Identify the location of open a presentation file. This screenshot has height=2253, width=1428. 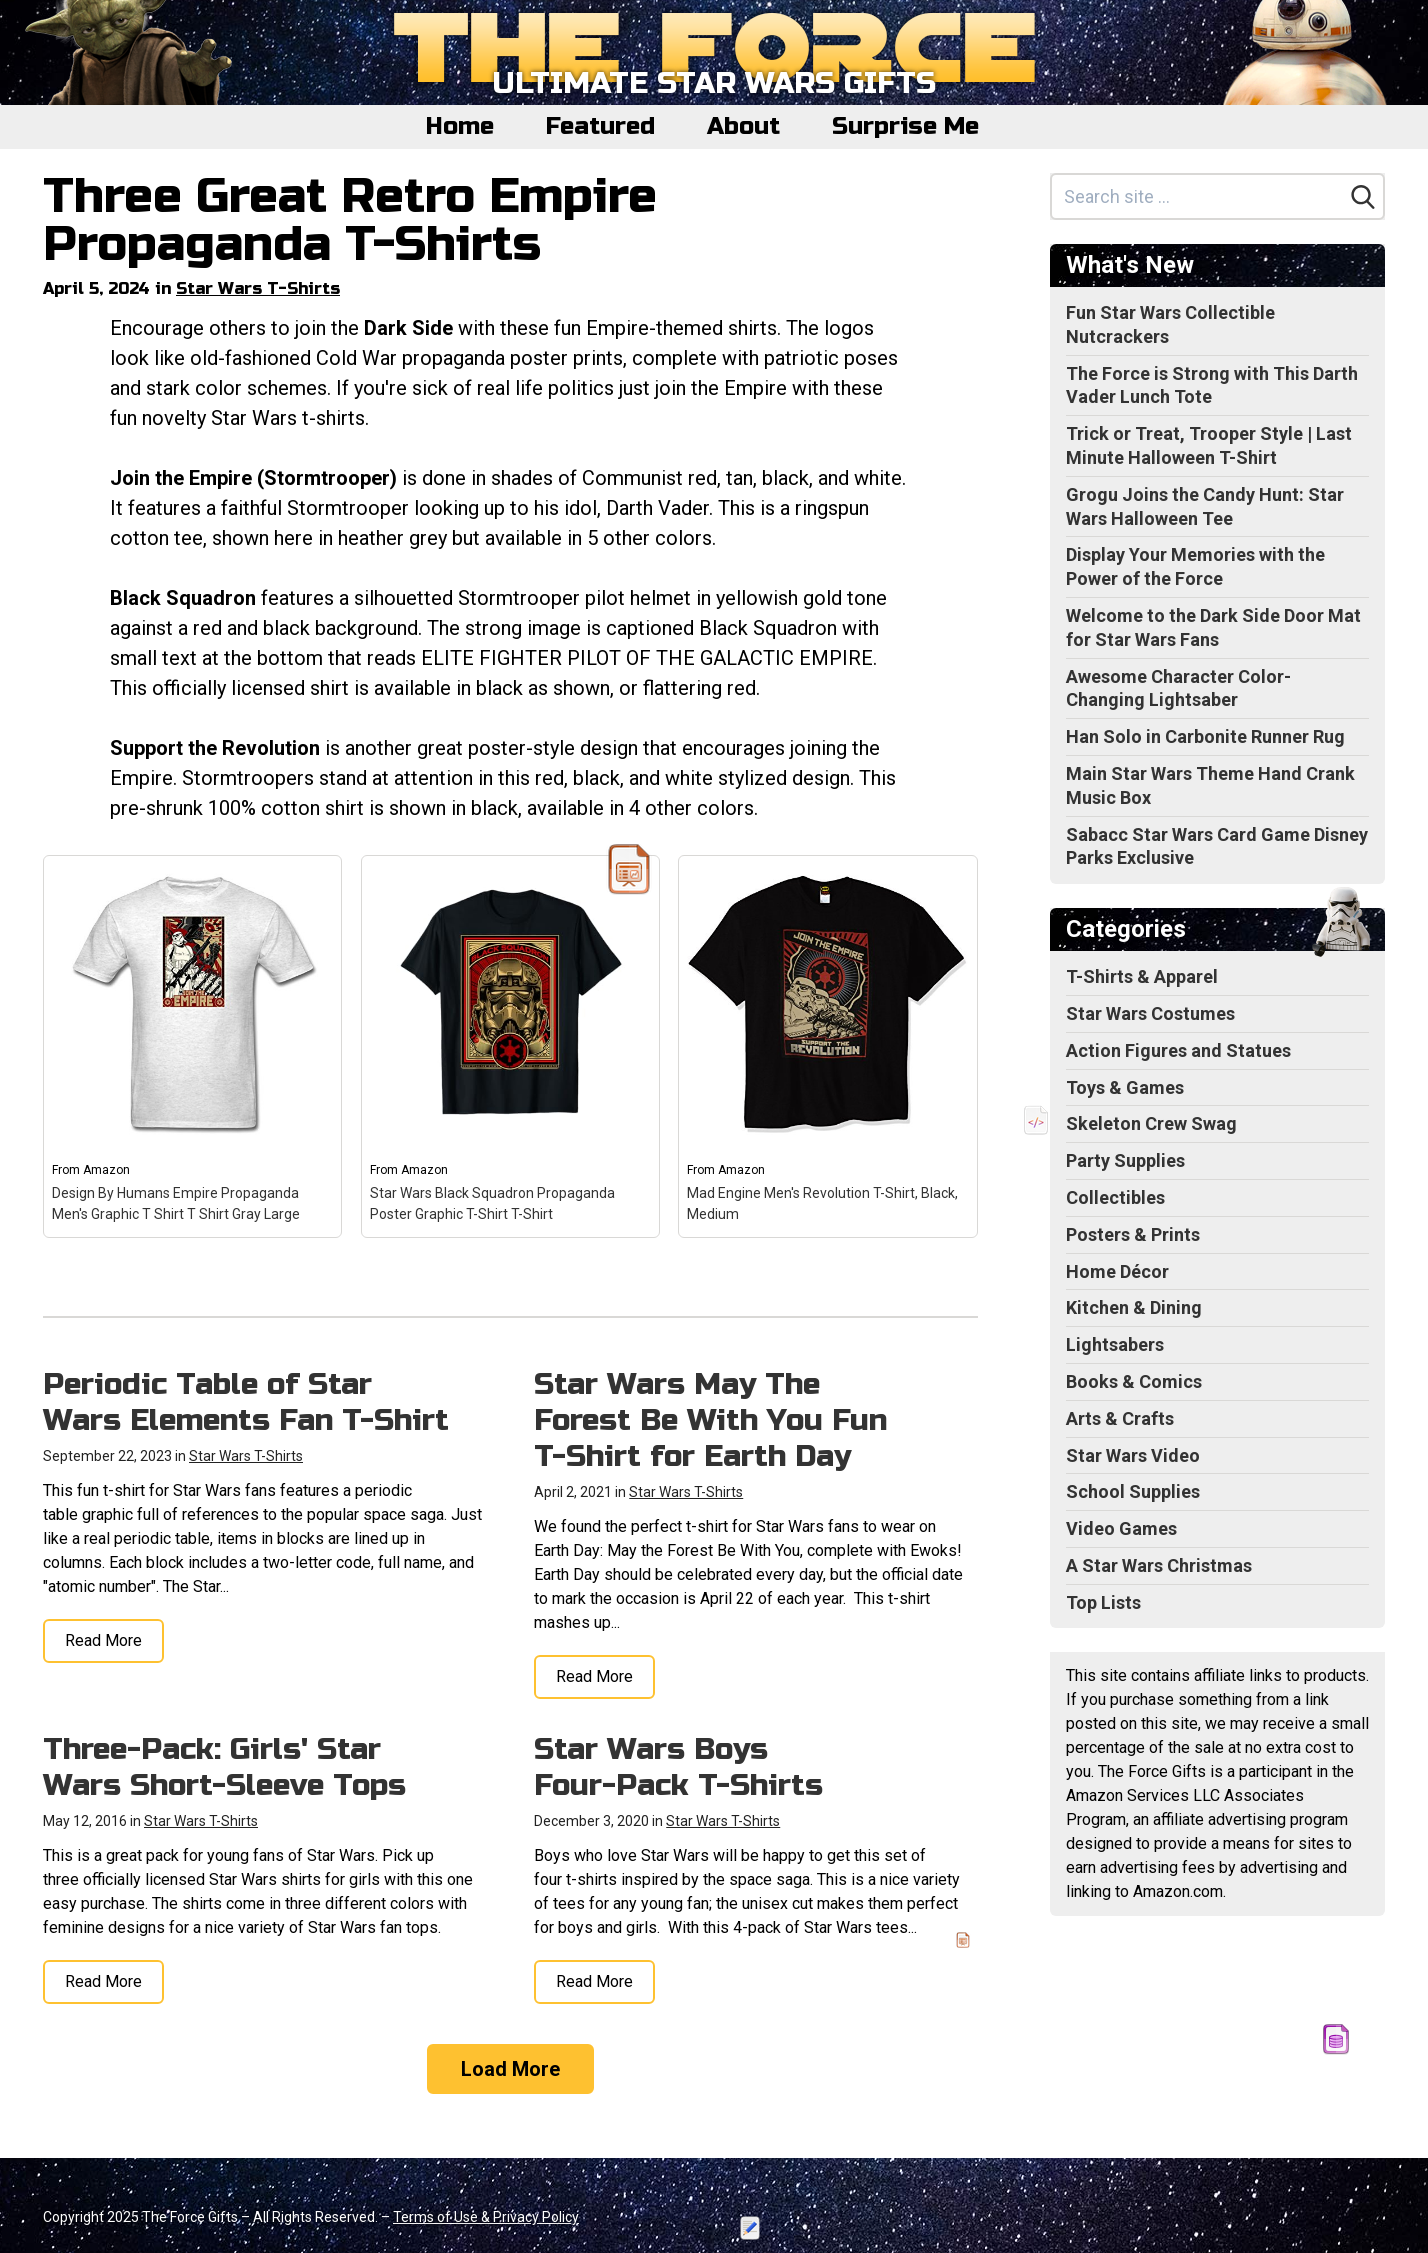
(963, 1940).